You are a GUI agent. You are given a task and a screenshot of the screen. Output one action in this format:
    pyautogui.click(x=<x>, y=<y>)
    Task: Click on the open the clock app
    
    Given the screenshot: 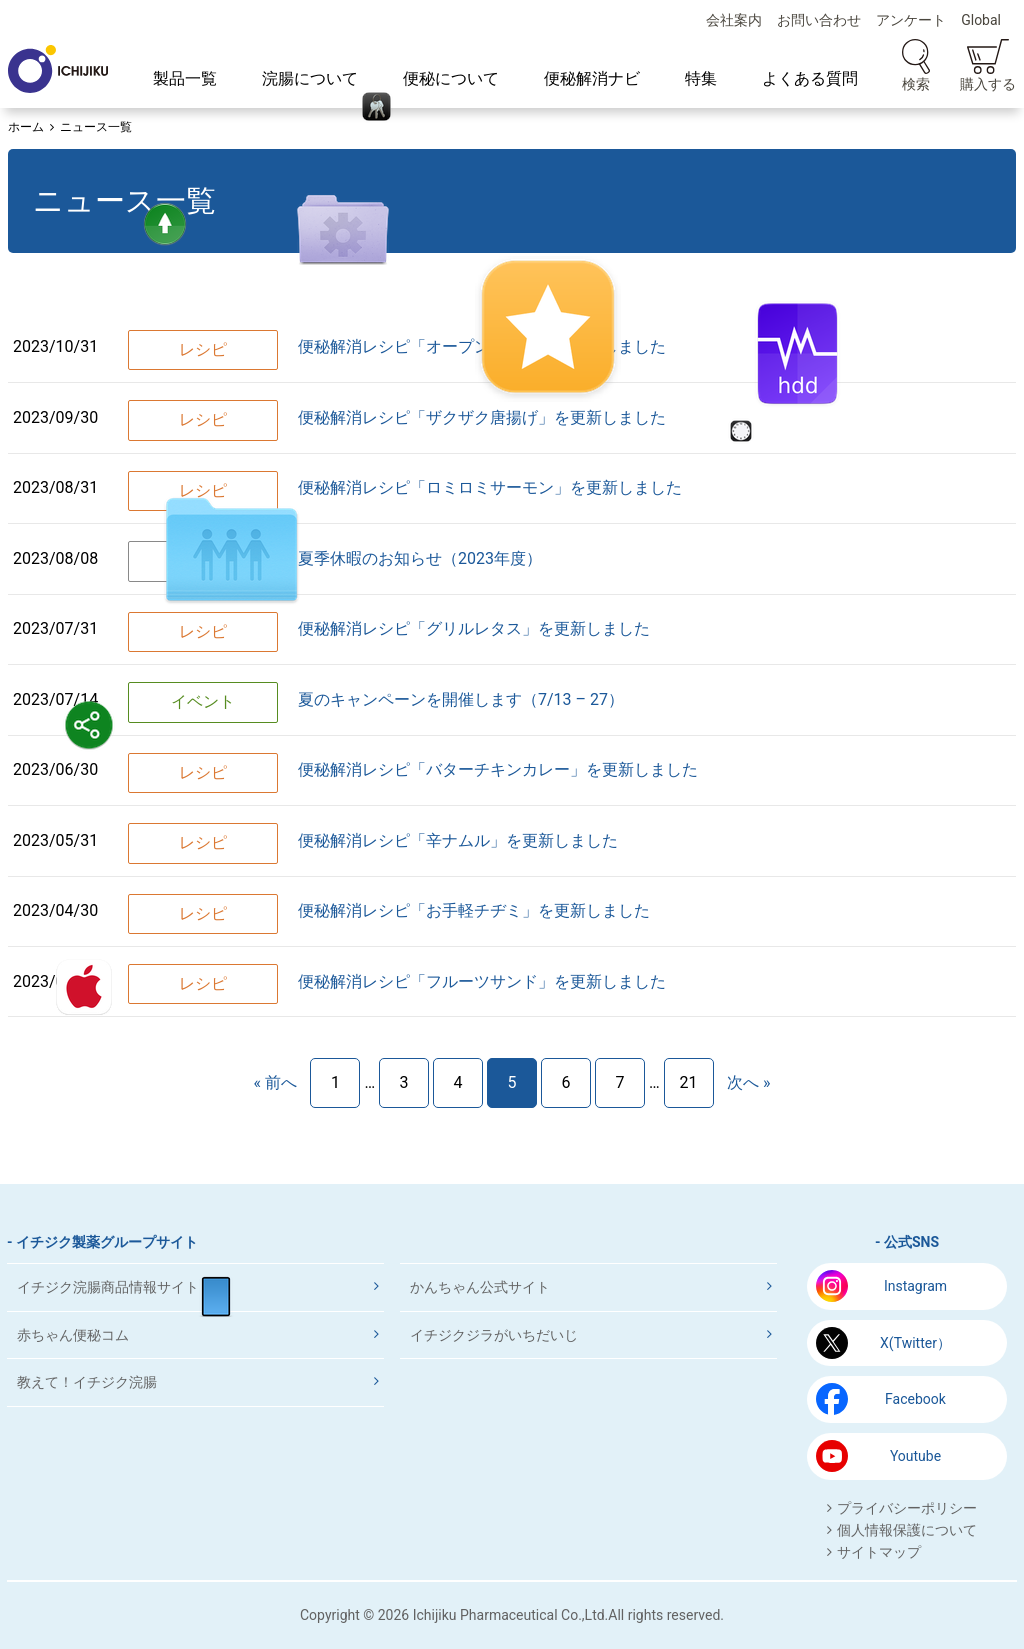 What is the action you would take?
    pyautogui.click(x=741, y=431)
    